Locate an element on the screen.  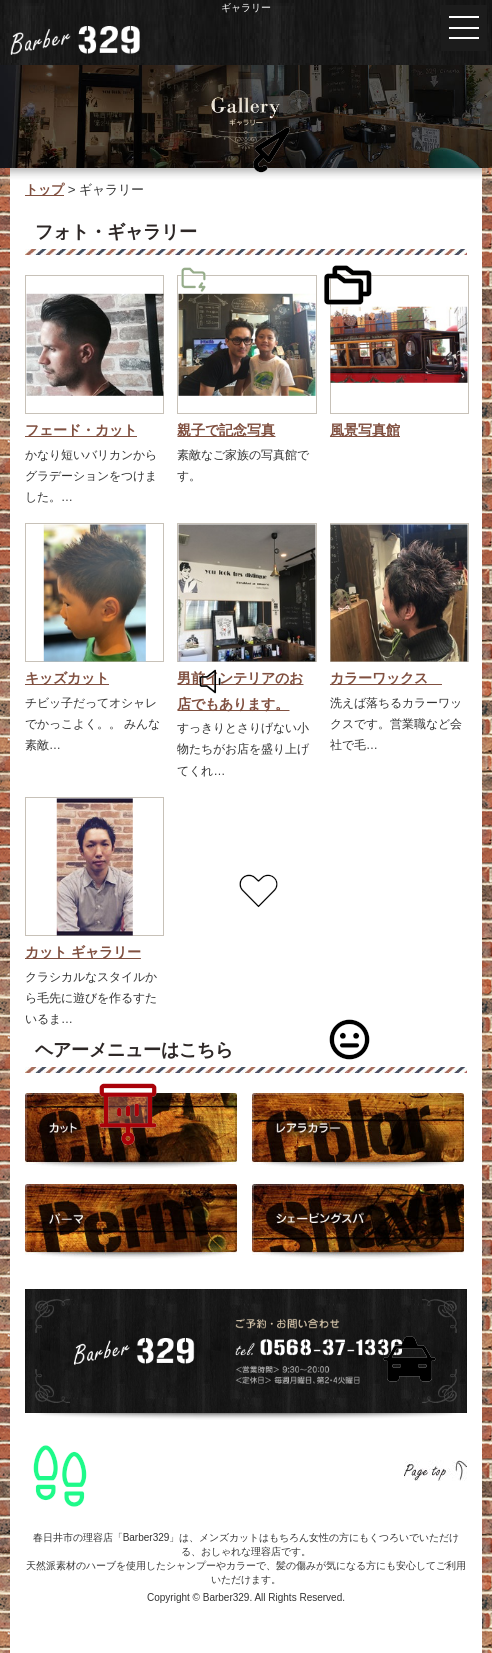
view walking directions or pedestrian route is located at coordinates (60, 1476).